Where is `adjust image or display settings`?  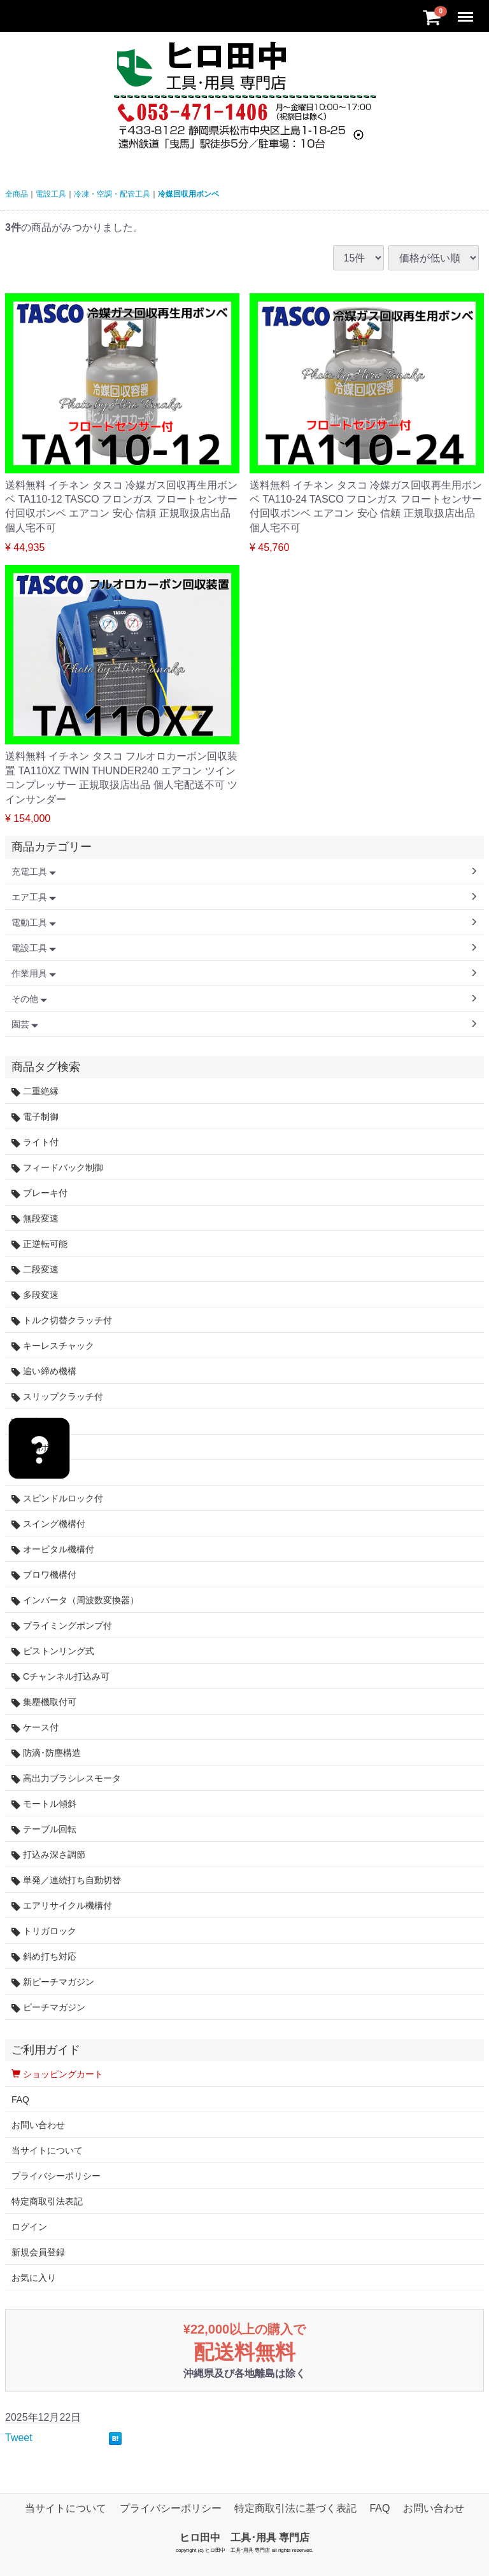 adjust image or display settings is located at coordinates (358, 135).